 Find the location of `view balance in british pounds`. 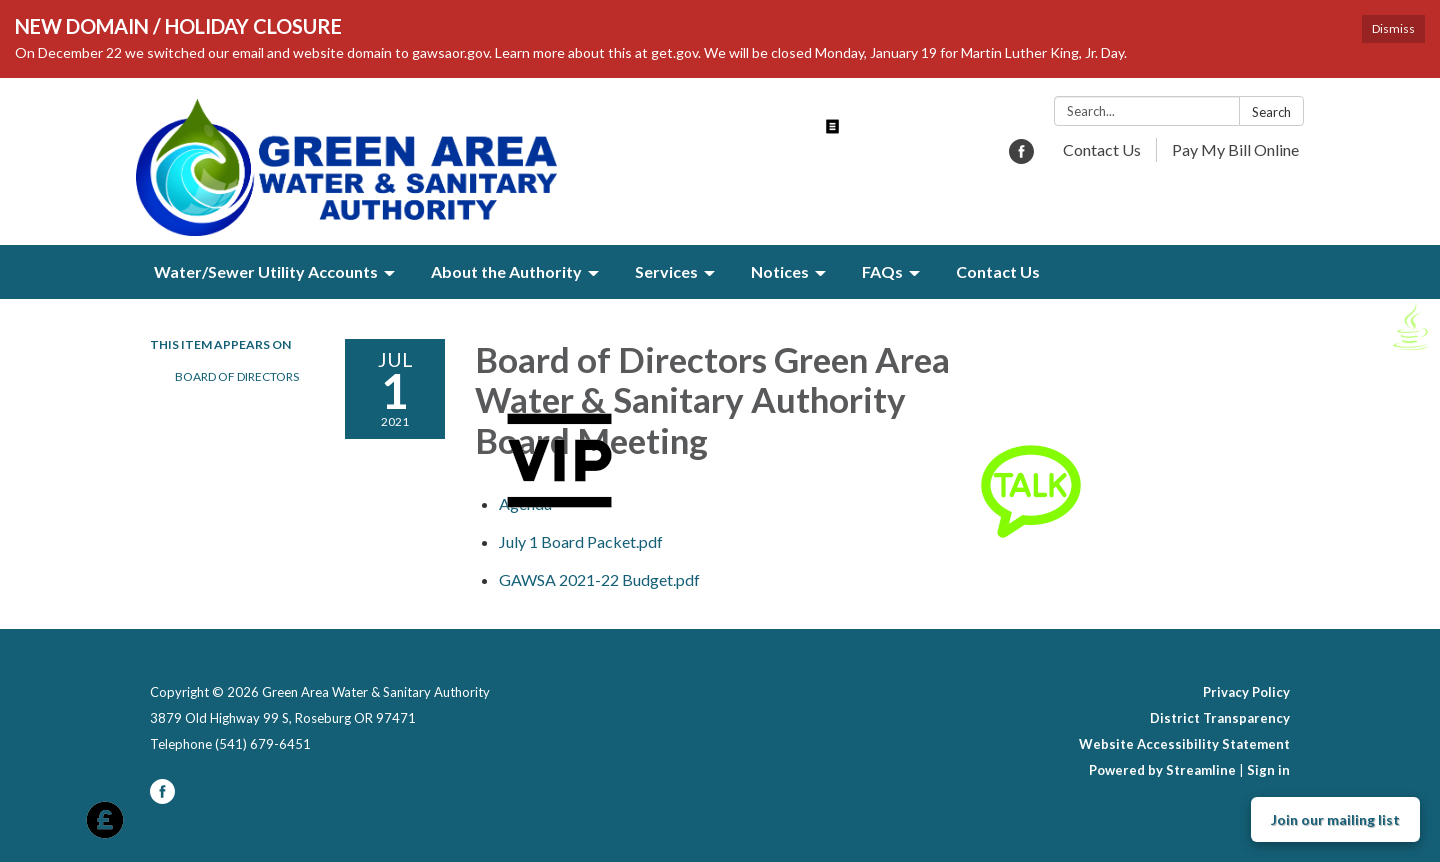

view balance in british pounds is located at coordinates (105, 820).